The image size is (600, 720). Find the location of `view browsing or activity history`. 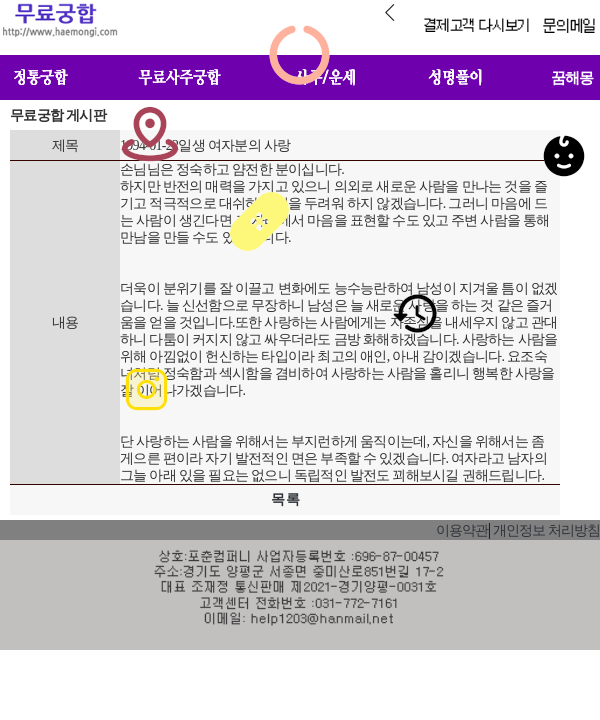

view browsing or activity history is located at coordinates (415, 313).